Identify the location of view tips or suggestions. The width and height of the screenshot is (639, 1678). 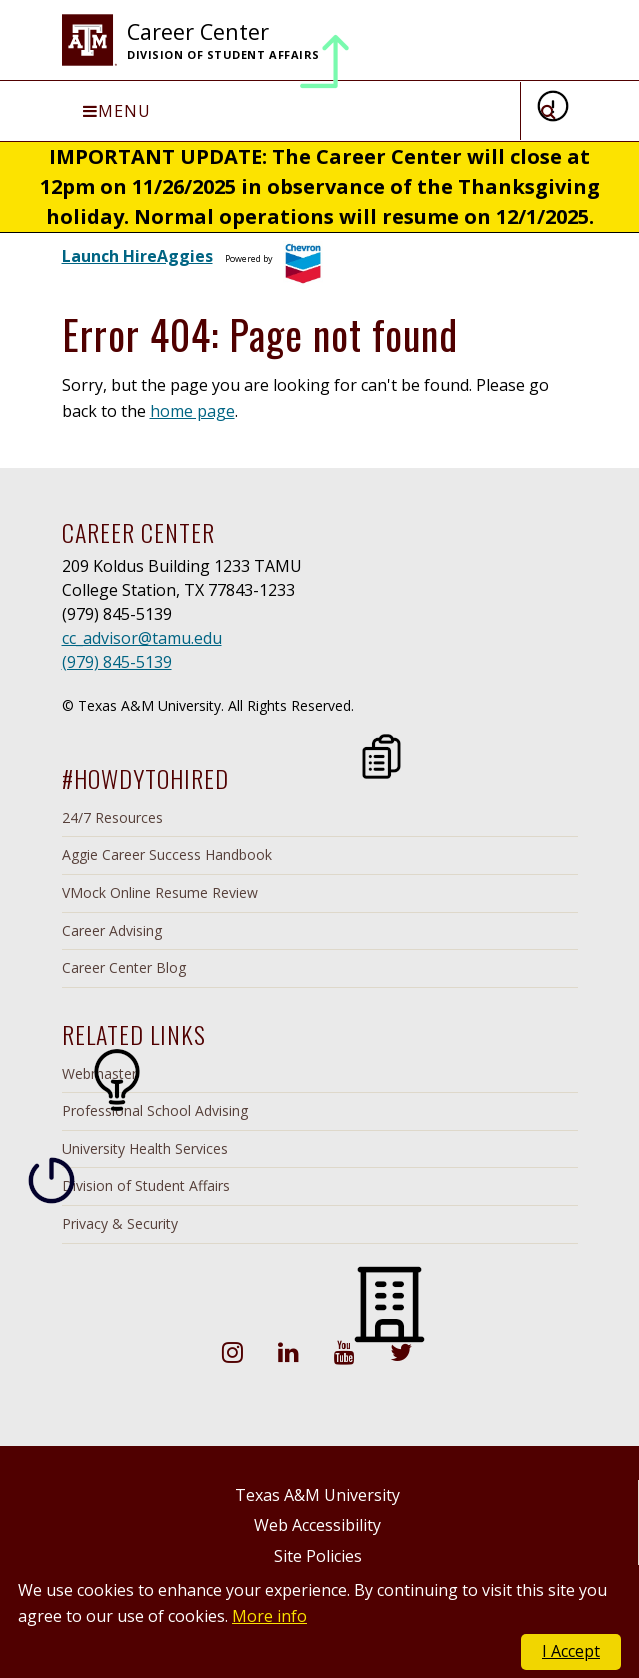
(117, 1080).